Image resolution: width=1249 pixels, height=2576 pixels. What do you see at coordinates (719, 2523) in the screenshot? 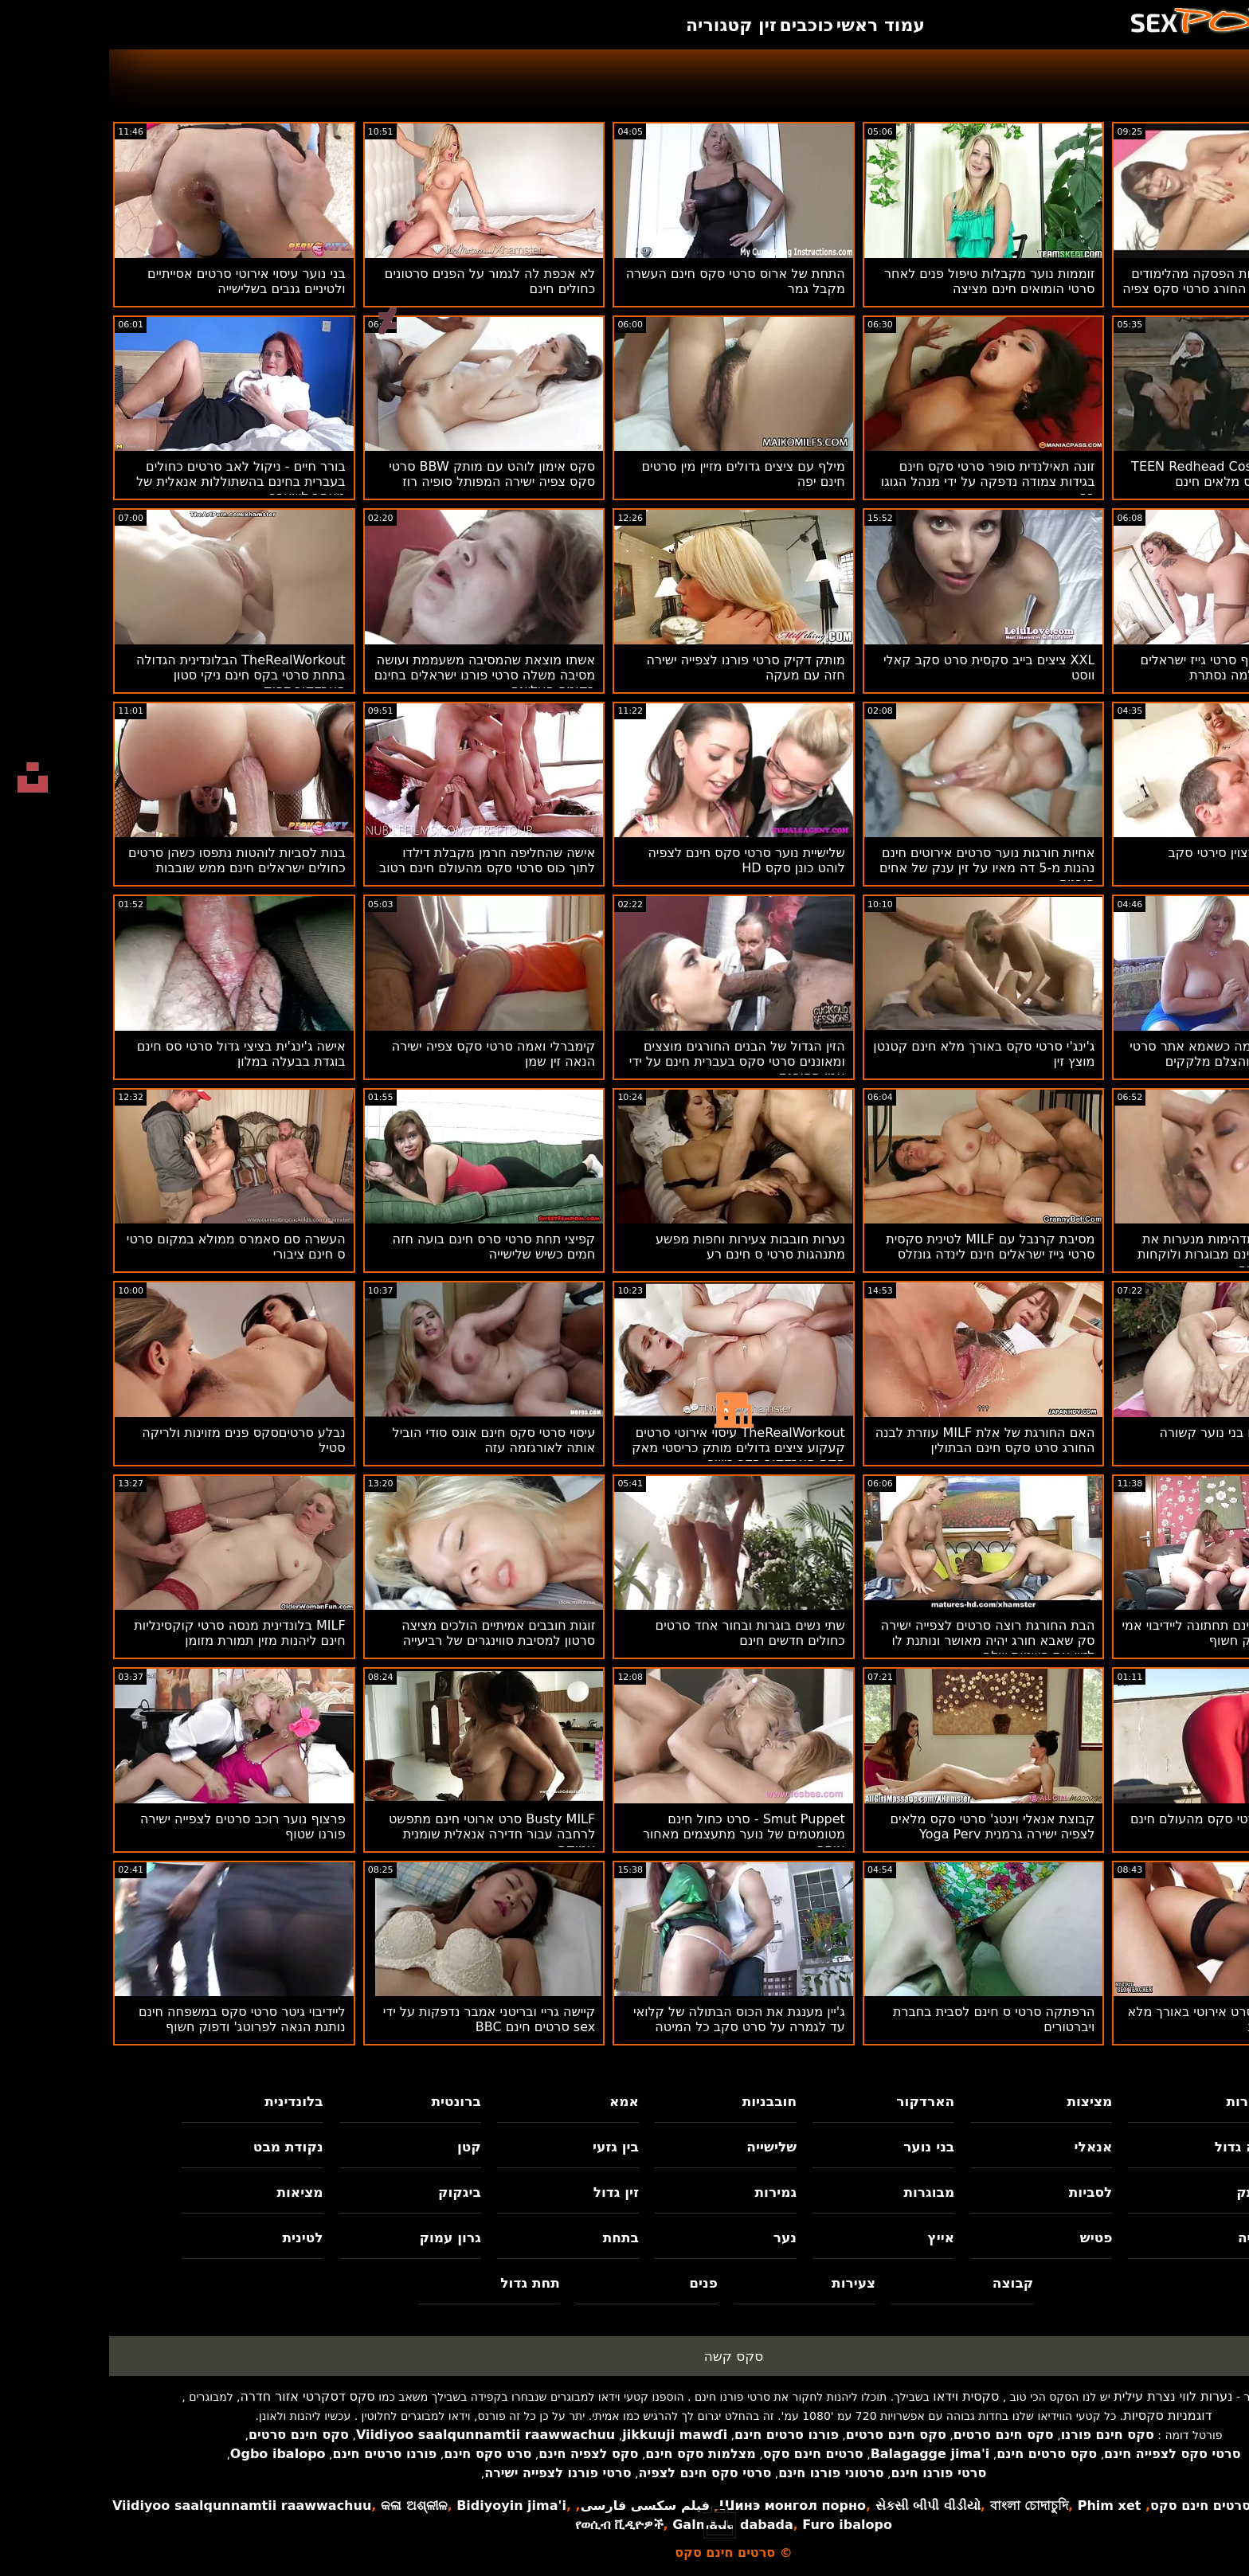
I see `access work or business documents` at bounding box center [719, 2523].